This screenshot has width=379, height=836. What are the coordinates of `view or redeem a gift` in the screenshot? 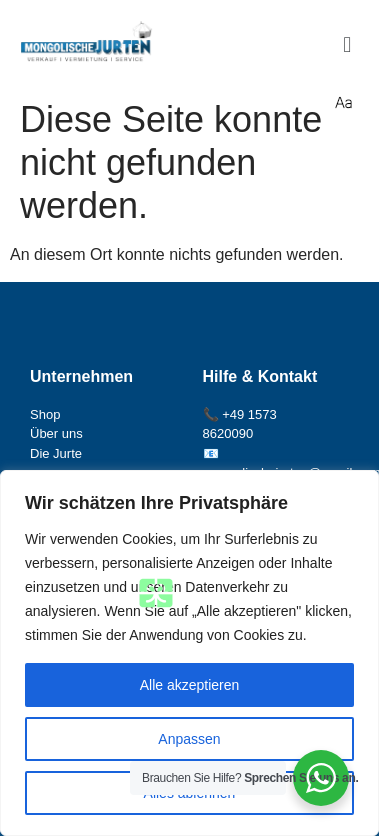 It's located at (156, 593).